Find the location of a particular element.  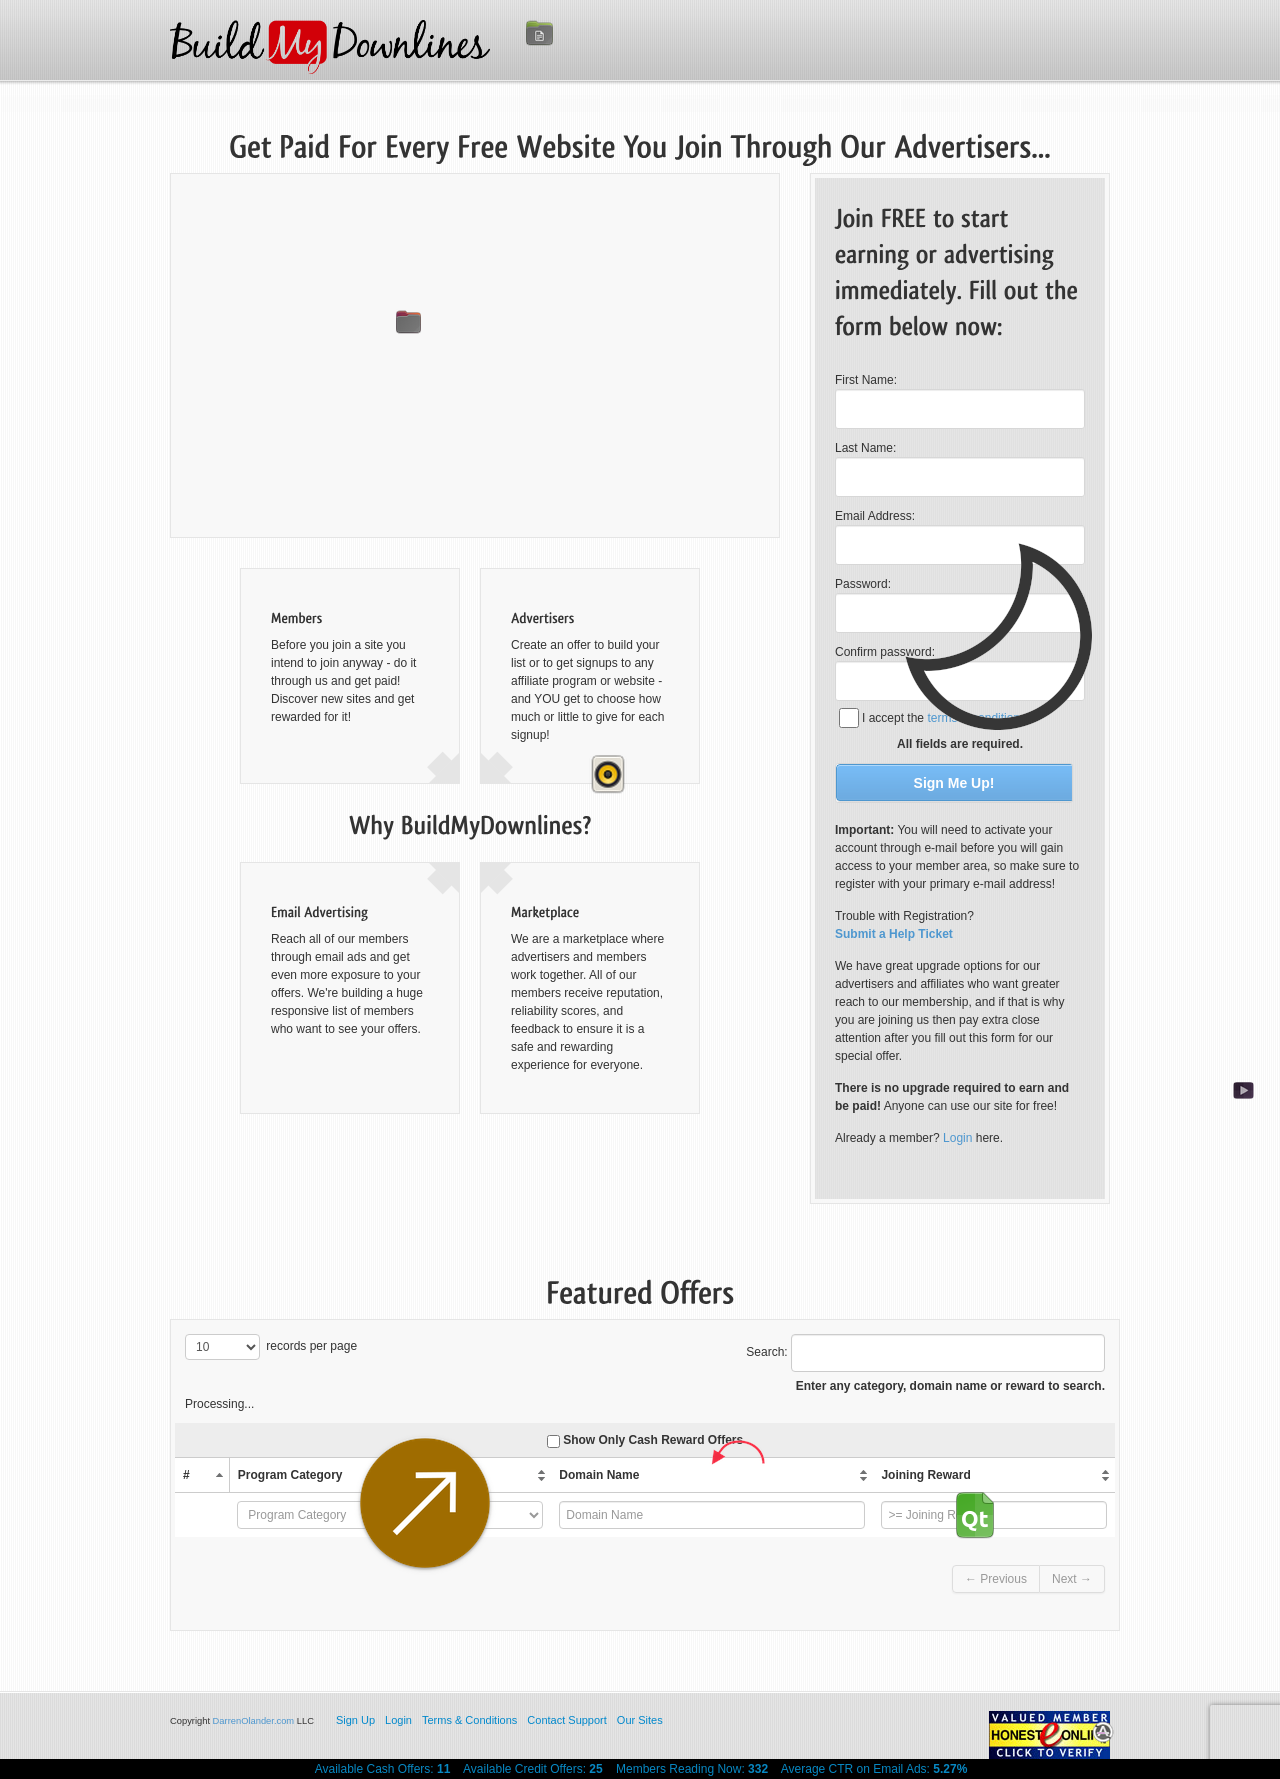

indicates a symbolic link or shortcut to another file is located at coordinates (425, 1503).